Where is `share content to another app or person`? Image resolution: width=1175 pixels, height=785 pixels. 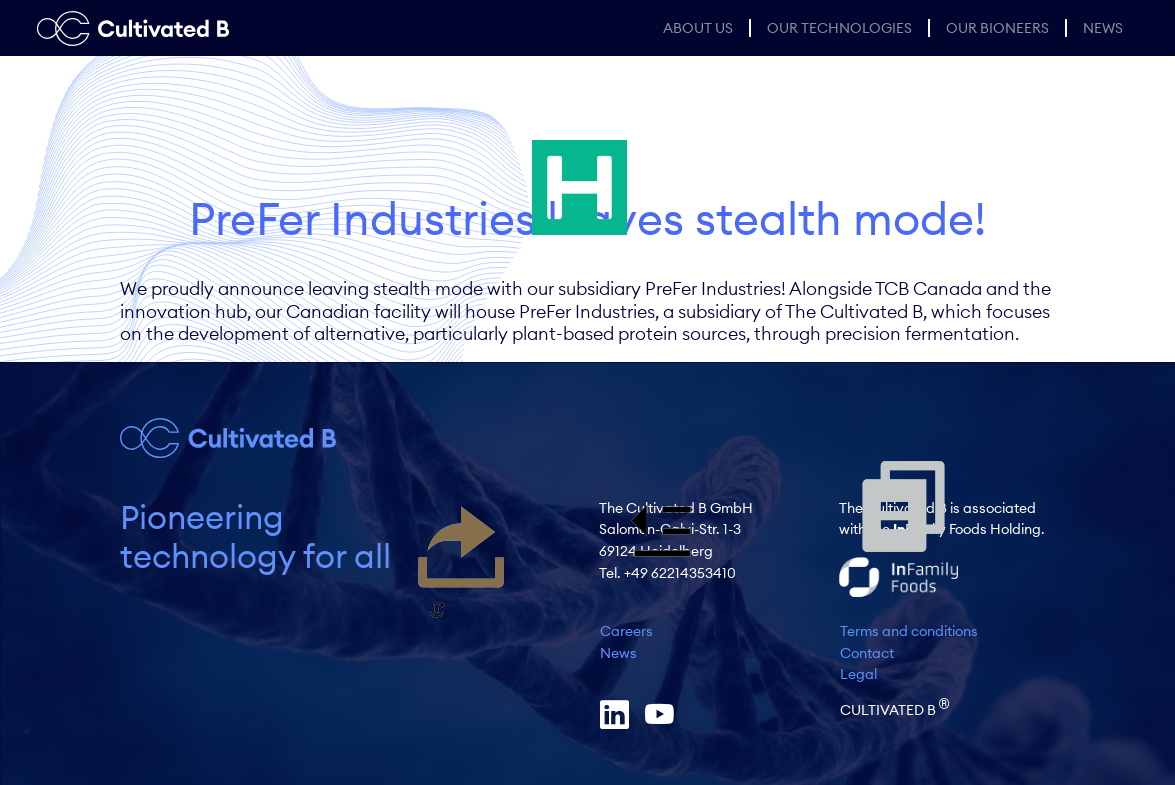
share content to another app or person is located at coordinates (461, 549).